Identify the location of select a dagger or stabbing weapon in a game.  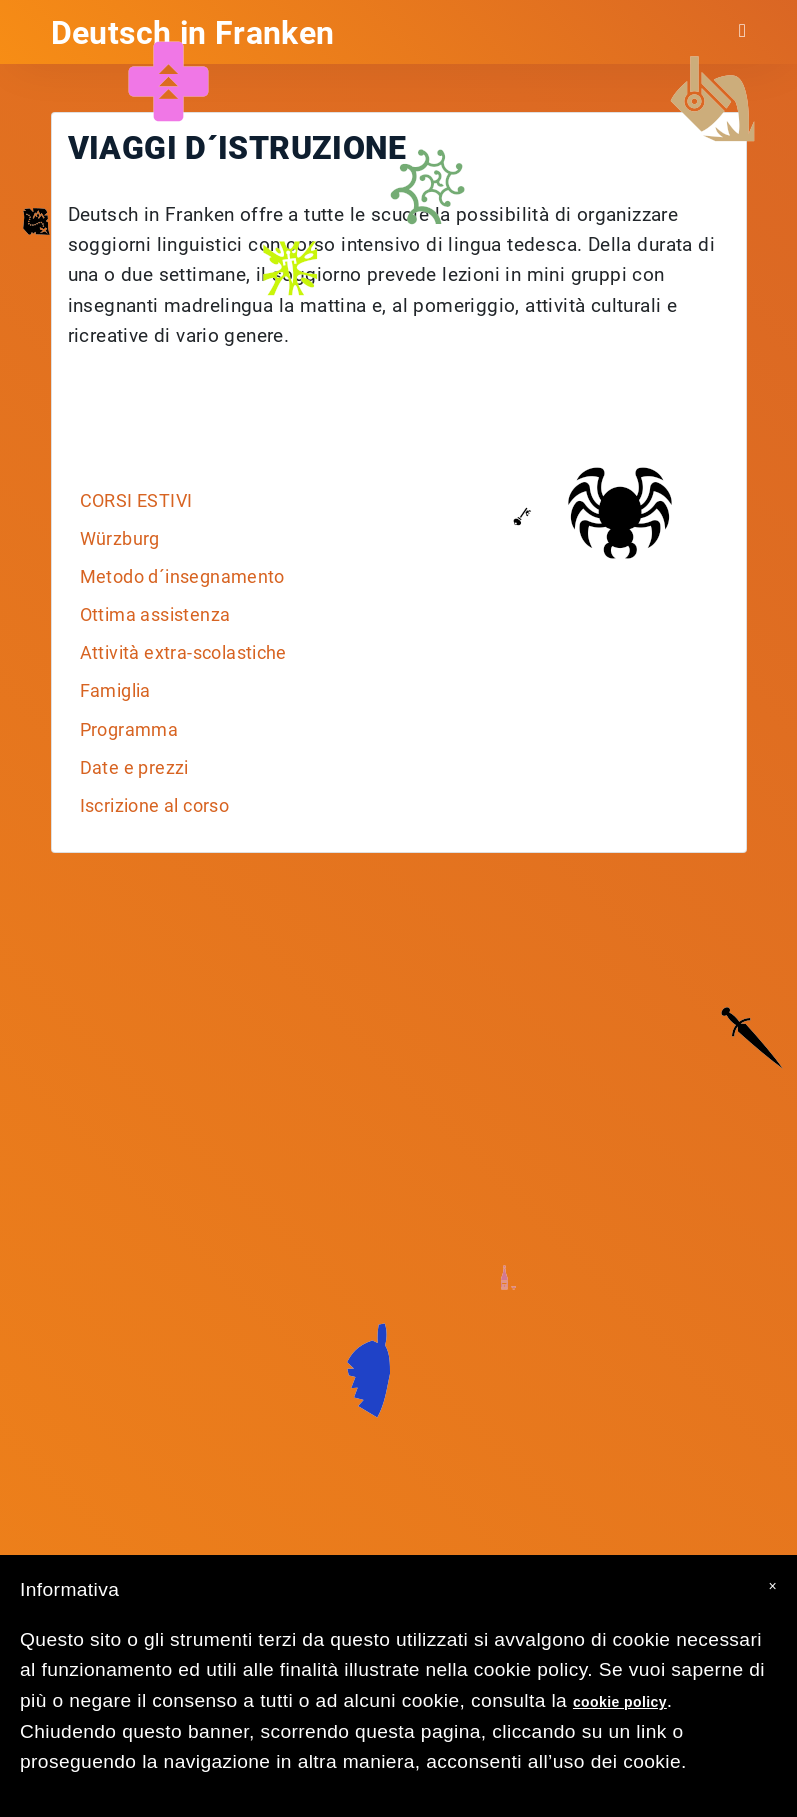
(752, 1038).